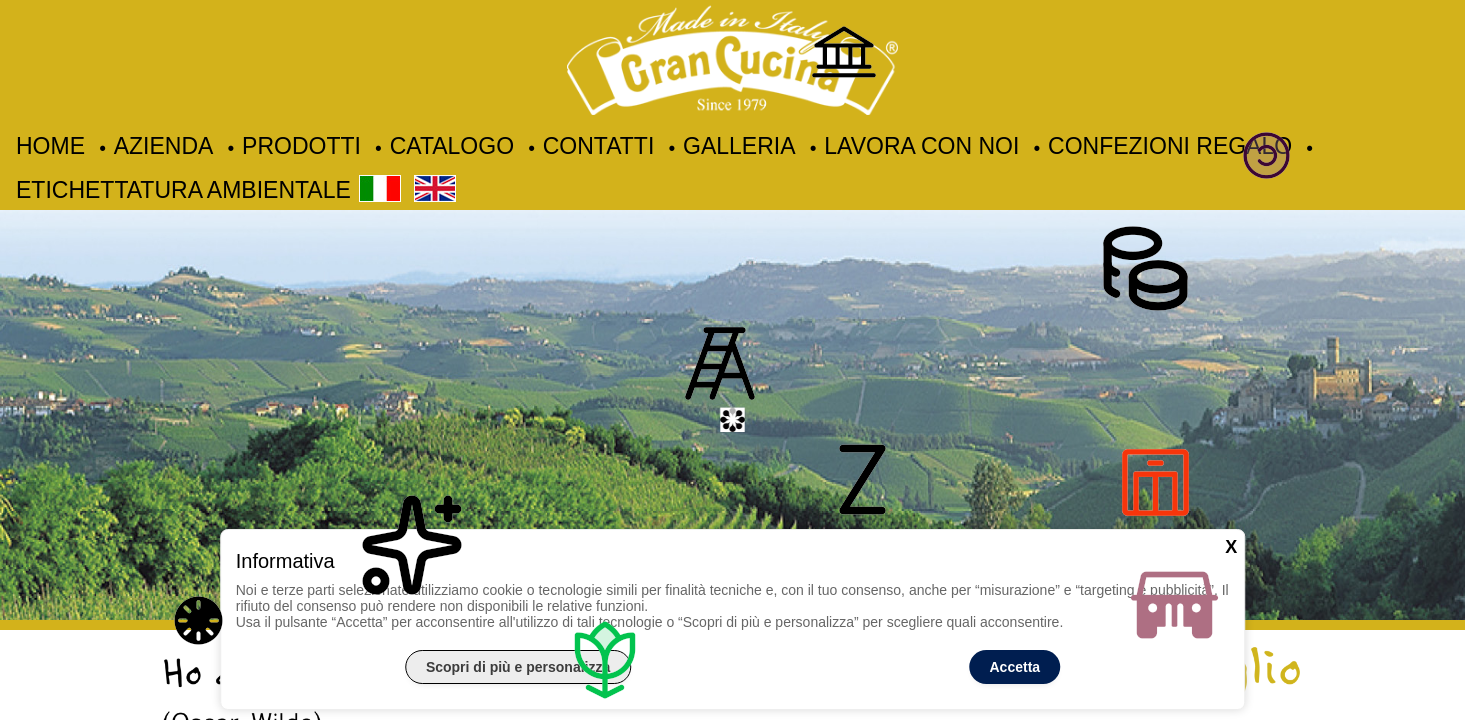 The width and height of the screenshot is (1465, 720). What do you see at coordinates (1145, 268) in the screenshot?
I see `view your coin balance or currency` at bounding box center [1145, 268].